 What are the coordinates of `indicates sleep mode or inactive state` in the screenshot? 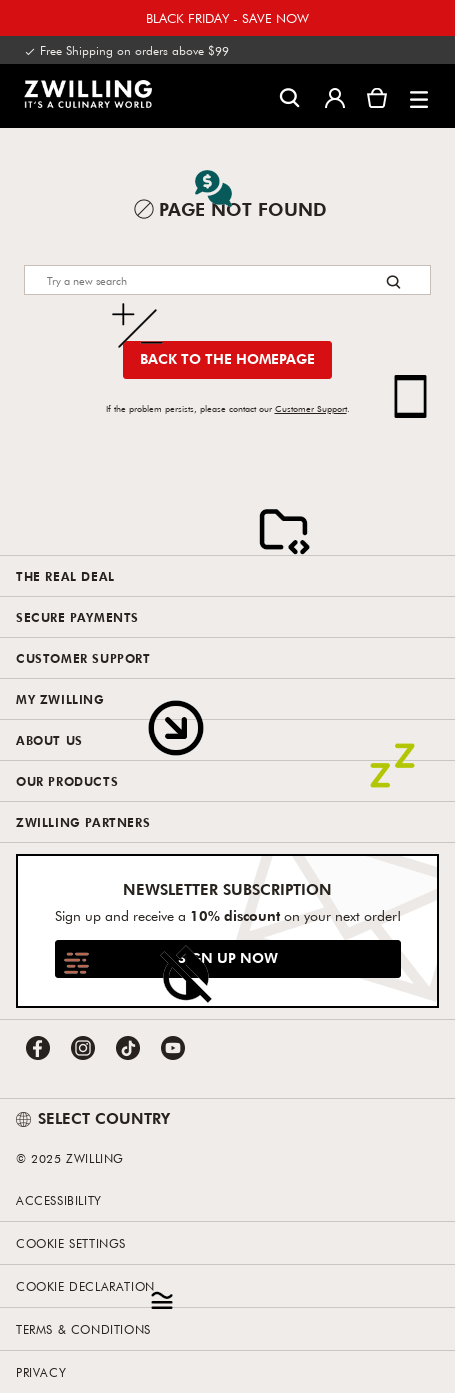 It's located at (392, 765).